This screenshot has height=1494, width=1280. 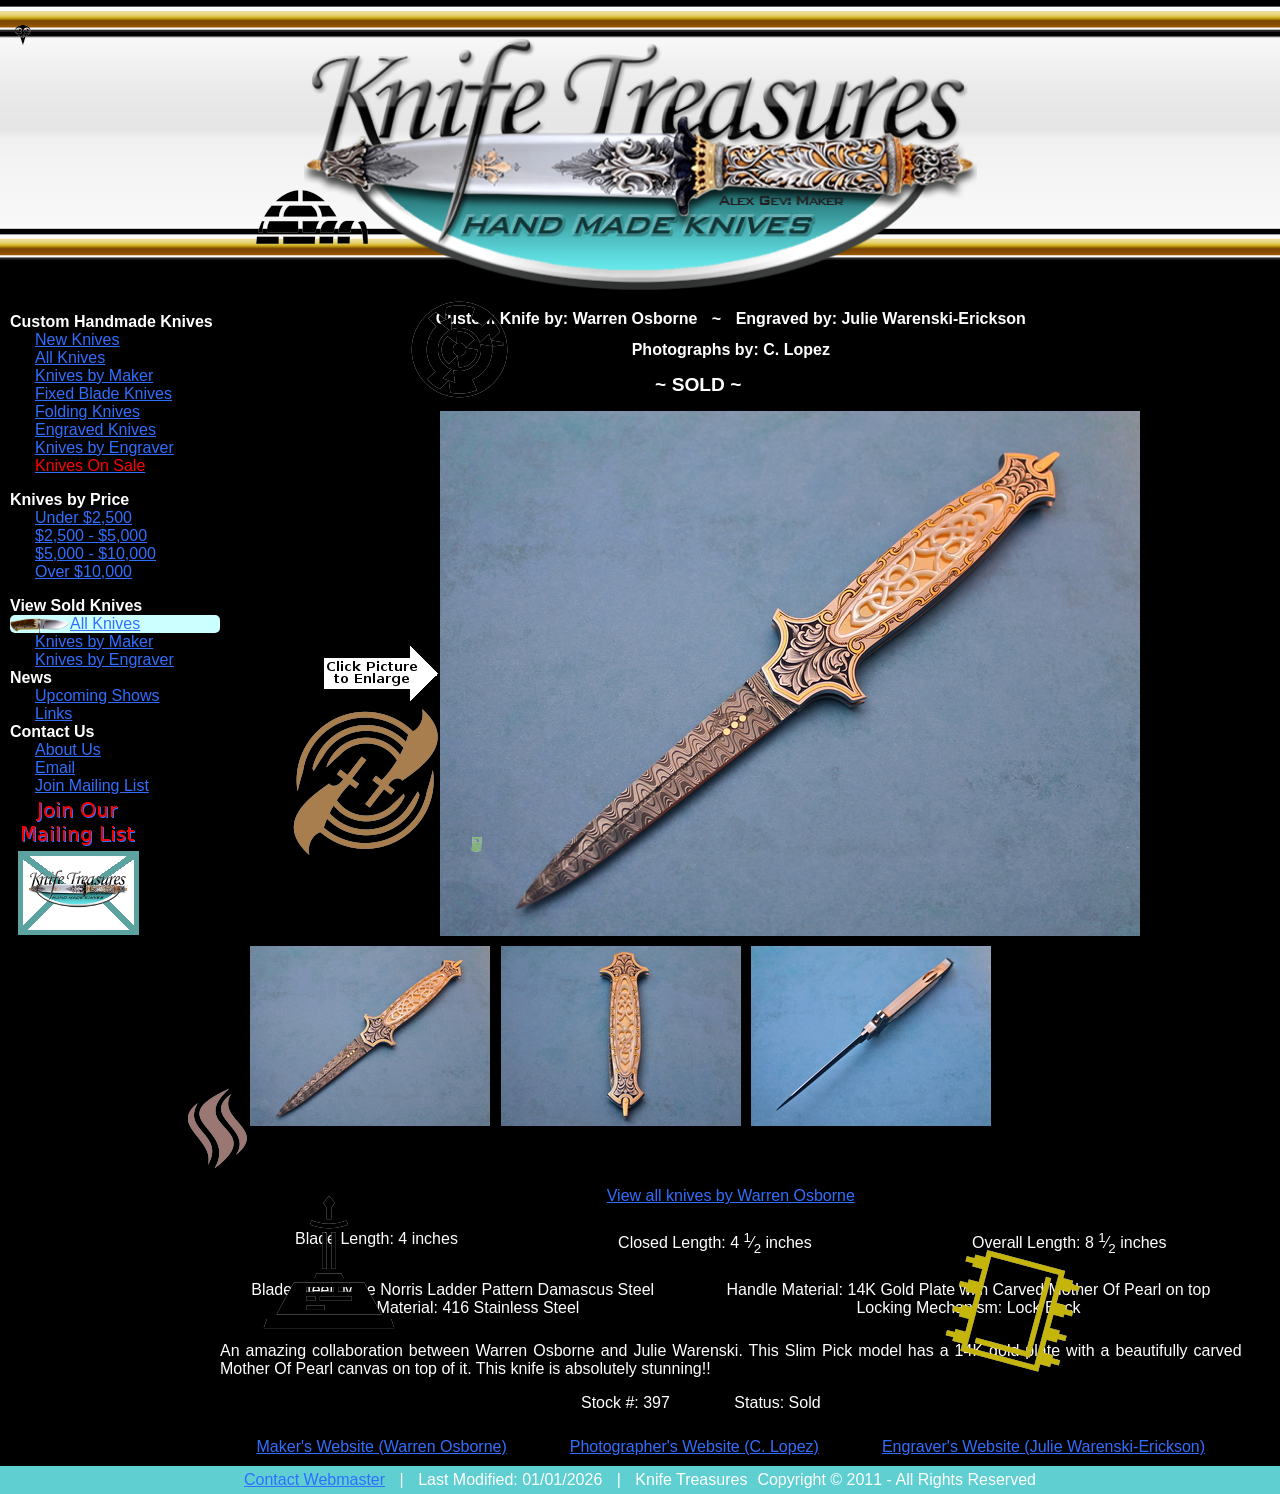 What do you see at coordinates (1012, 1312) in the screenshot?
I see `view hardware or processor information` at bounding box center [1012, 1312].